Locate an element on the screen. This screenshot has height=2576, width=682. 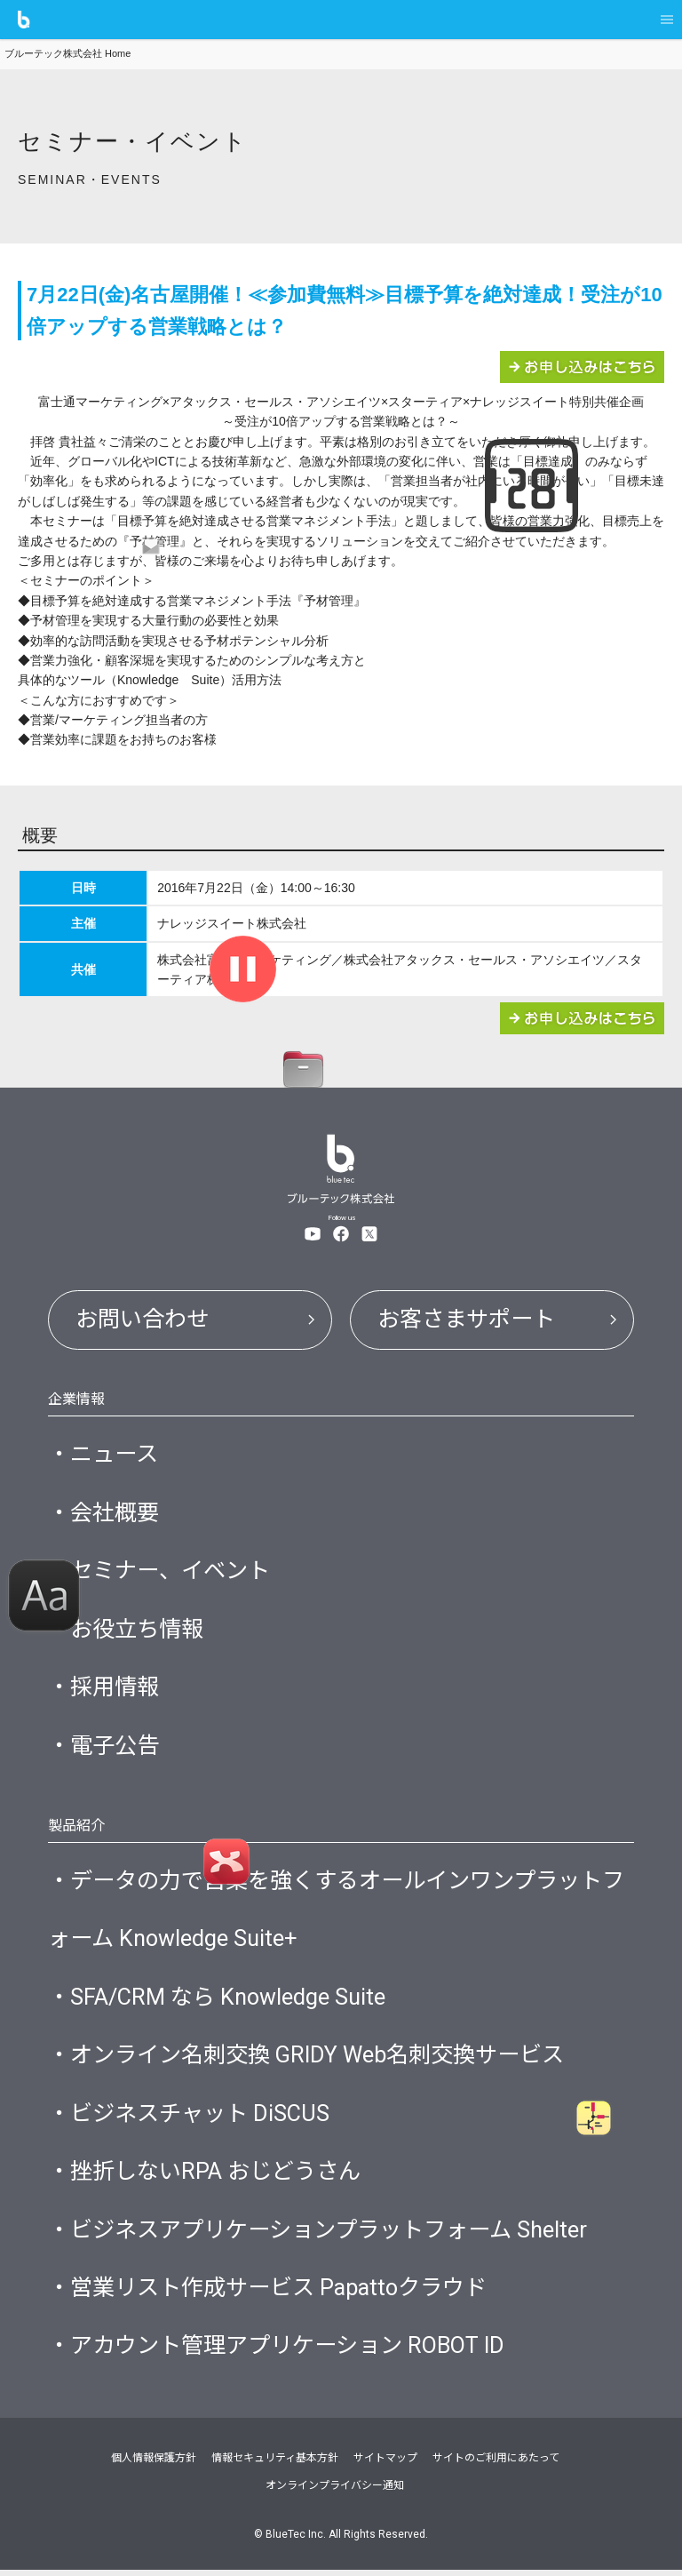
open xmind mind mapping application is located at coordinates (226, 1862).